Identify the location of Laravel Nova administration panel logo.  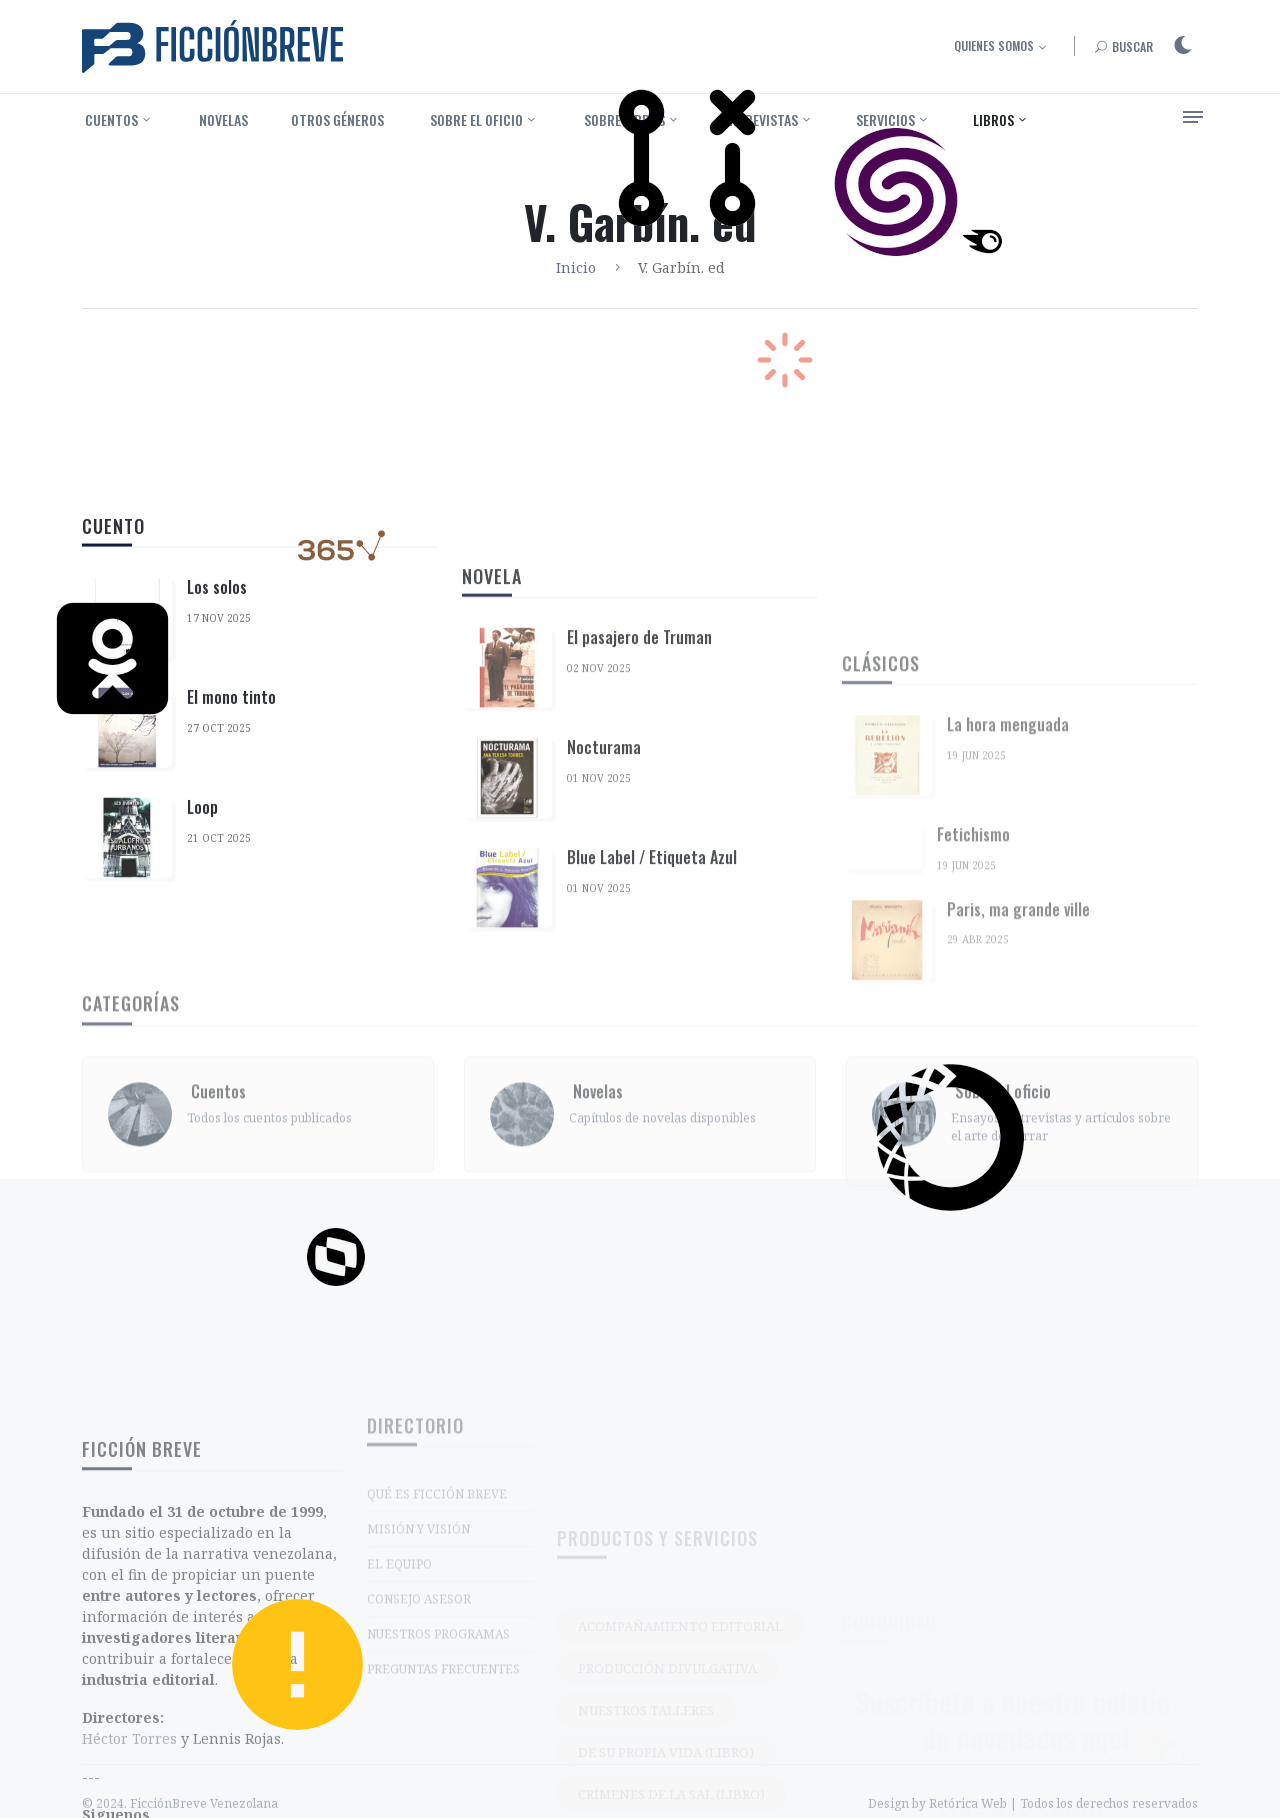
(896, 192).